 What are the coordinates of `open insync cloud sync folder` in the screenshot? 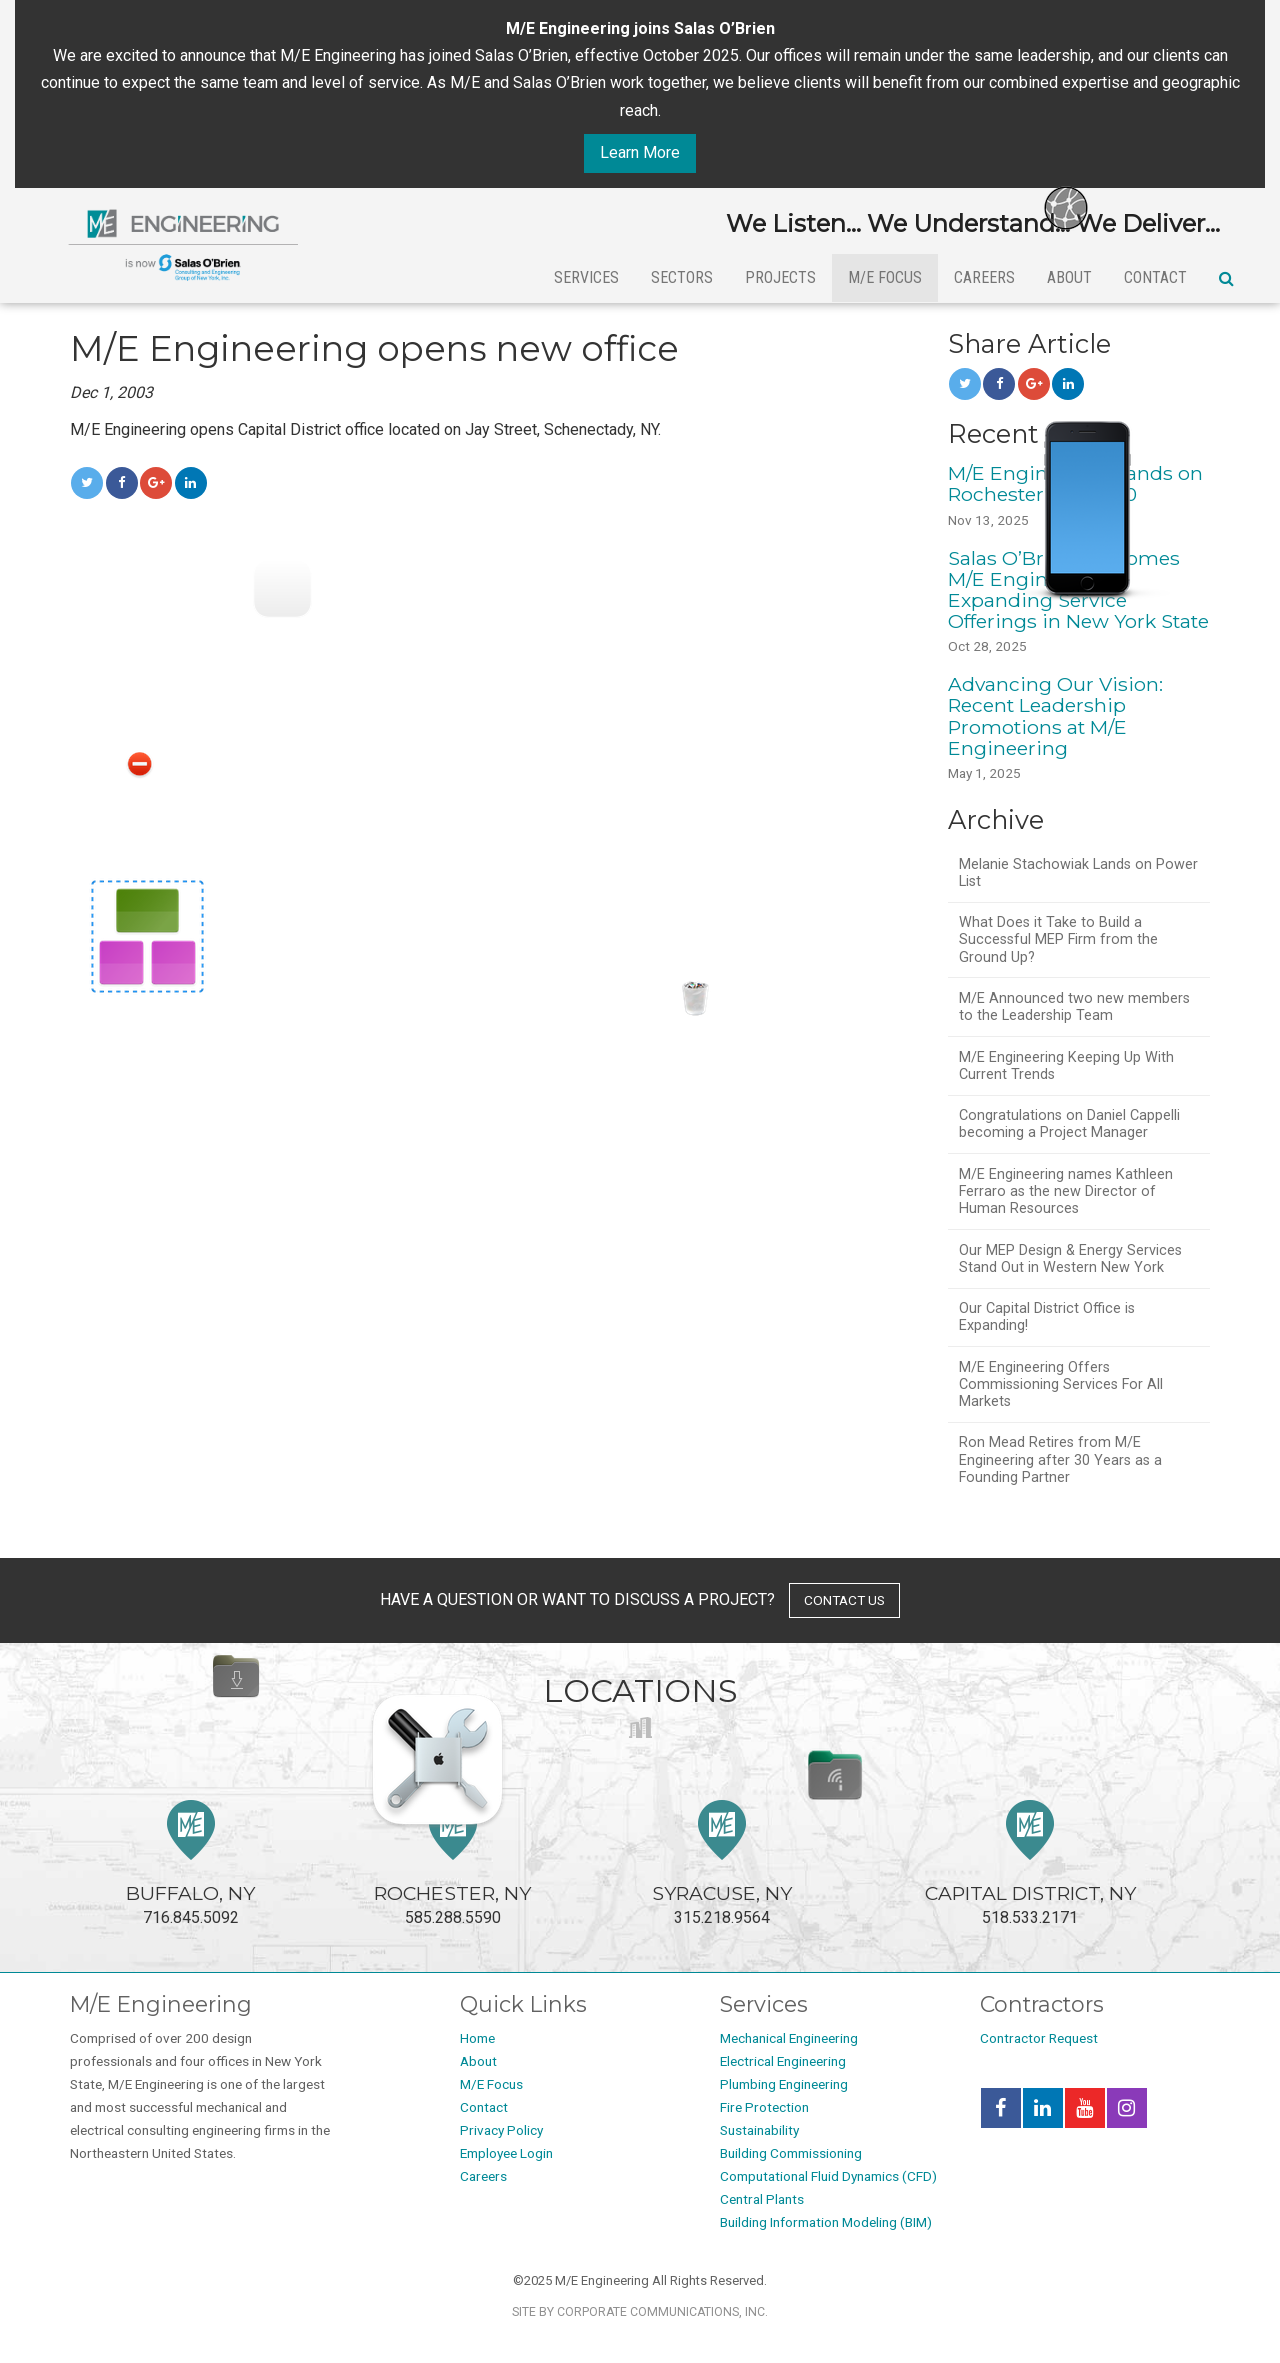 It's located at (835, 1775).